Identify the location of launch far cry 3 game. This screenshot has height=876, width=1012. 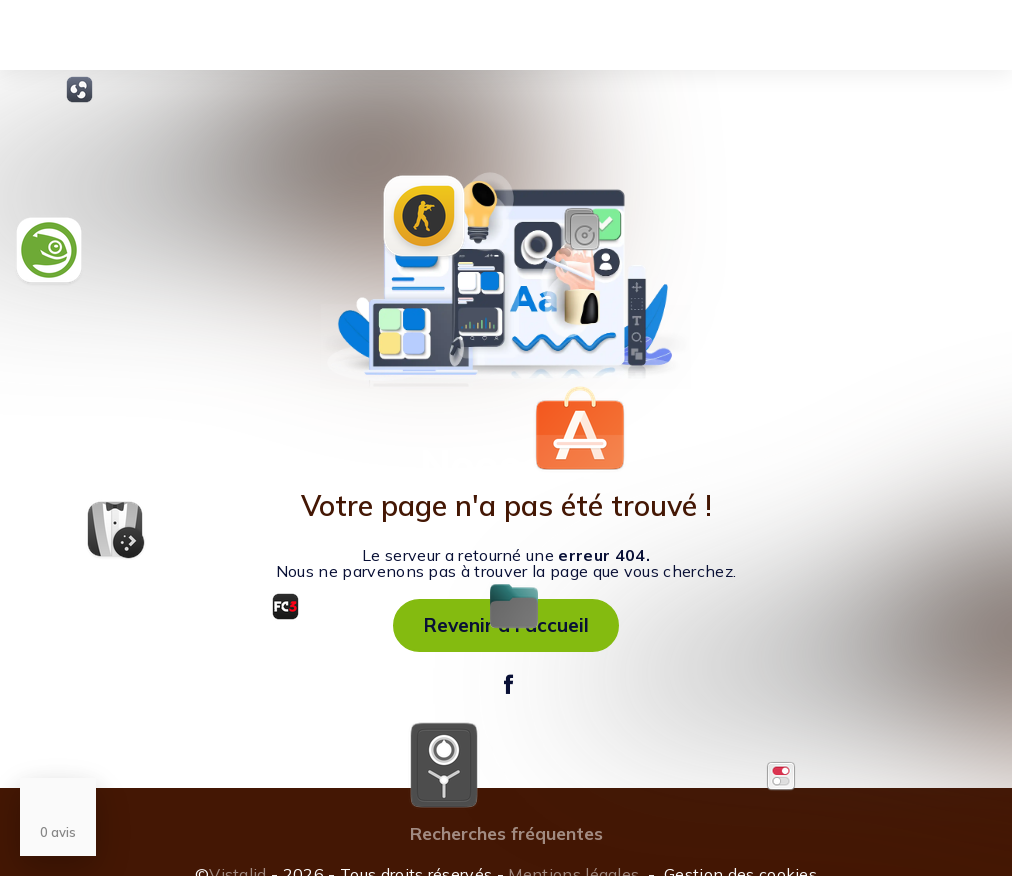
(285, 606).